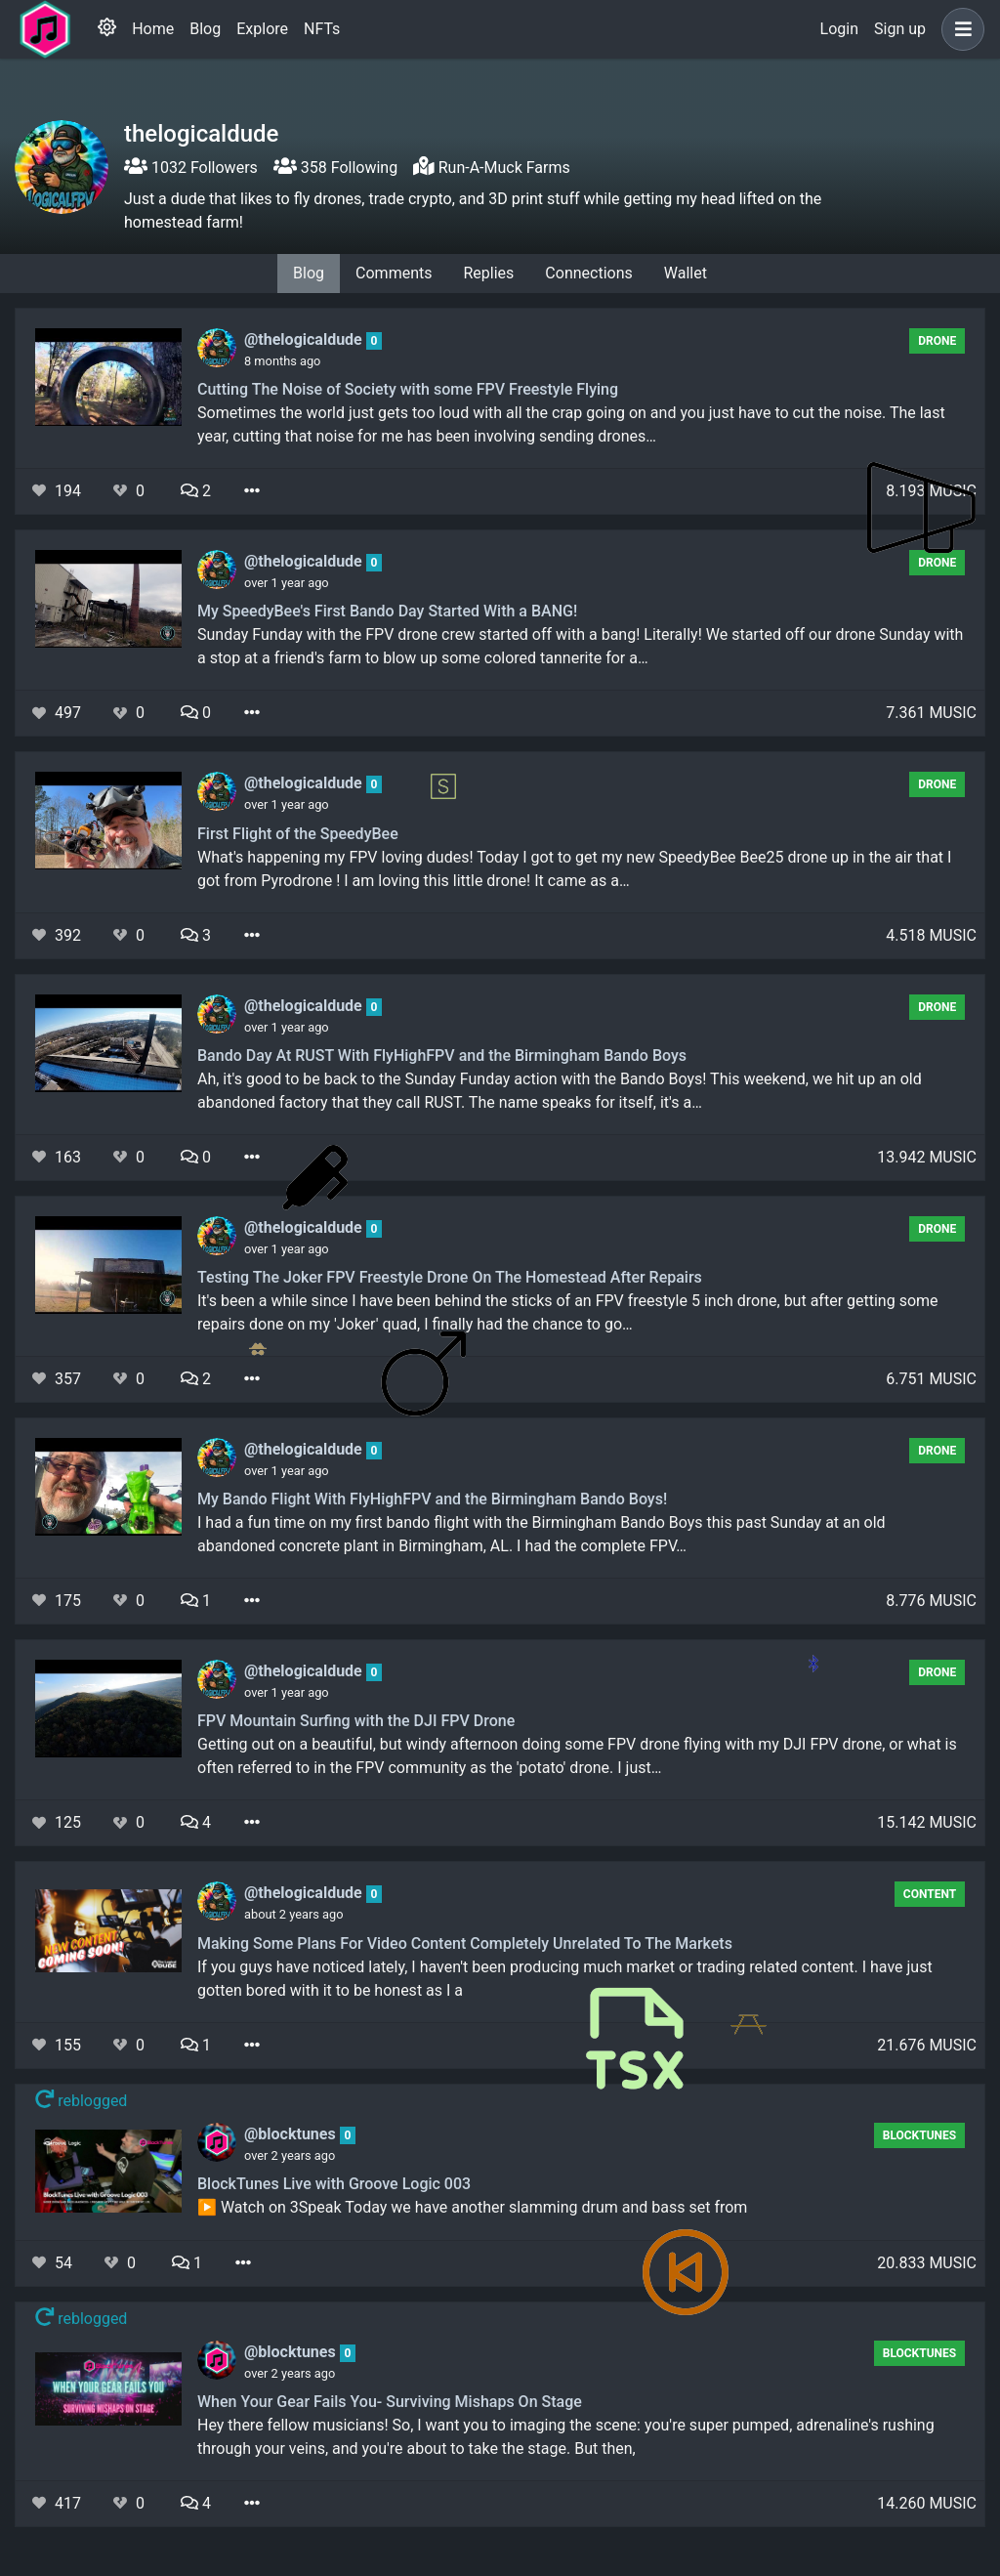 The image size is (1000, 2576). Describe the element at coordinates (637, 2043) in the screenshot. I see `open a TypeScript JSX file` at that location.